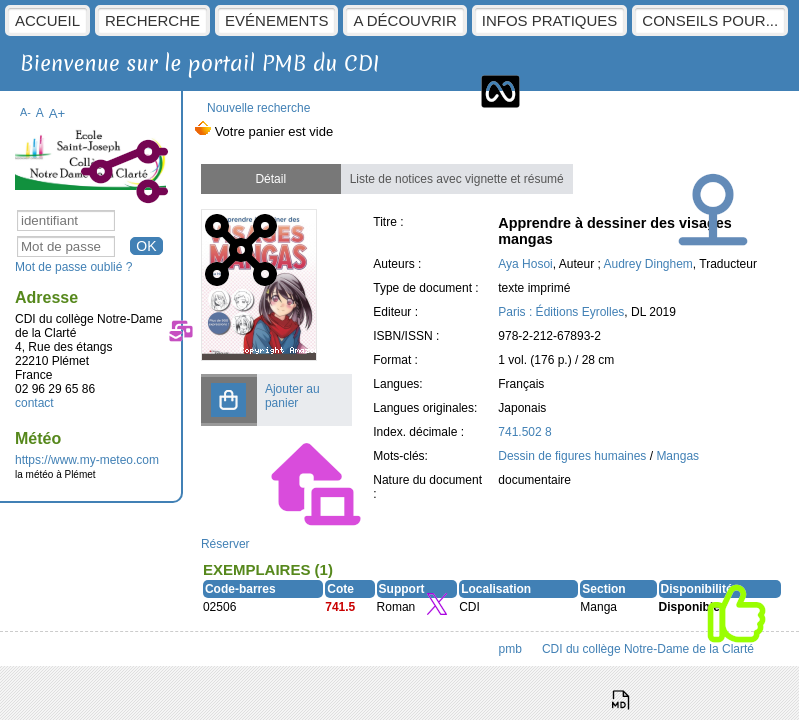 The width and height of the screenshot is (799, 720). I want to click on like or upvote content, so click(738, 615).